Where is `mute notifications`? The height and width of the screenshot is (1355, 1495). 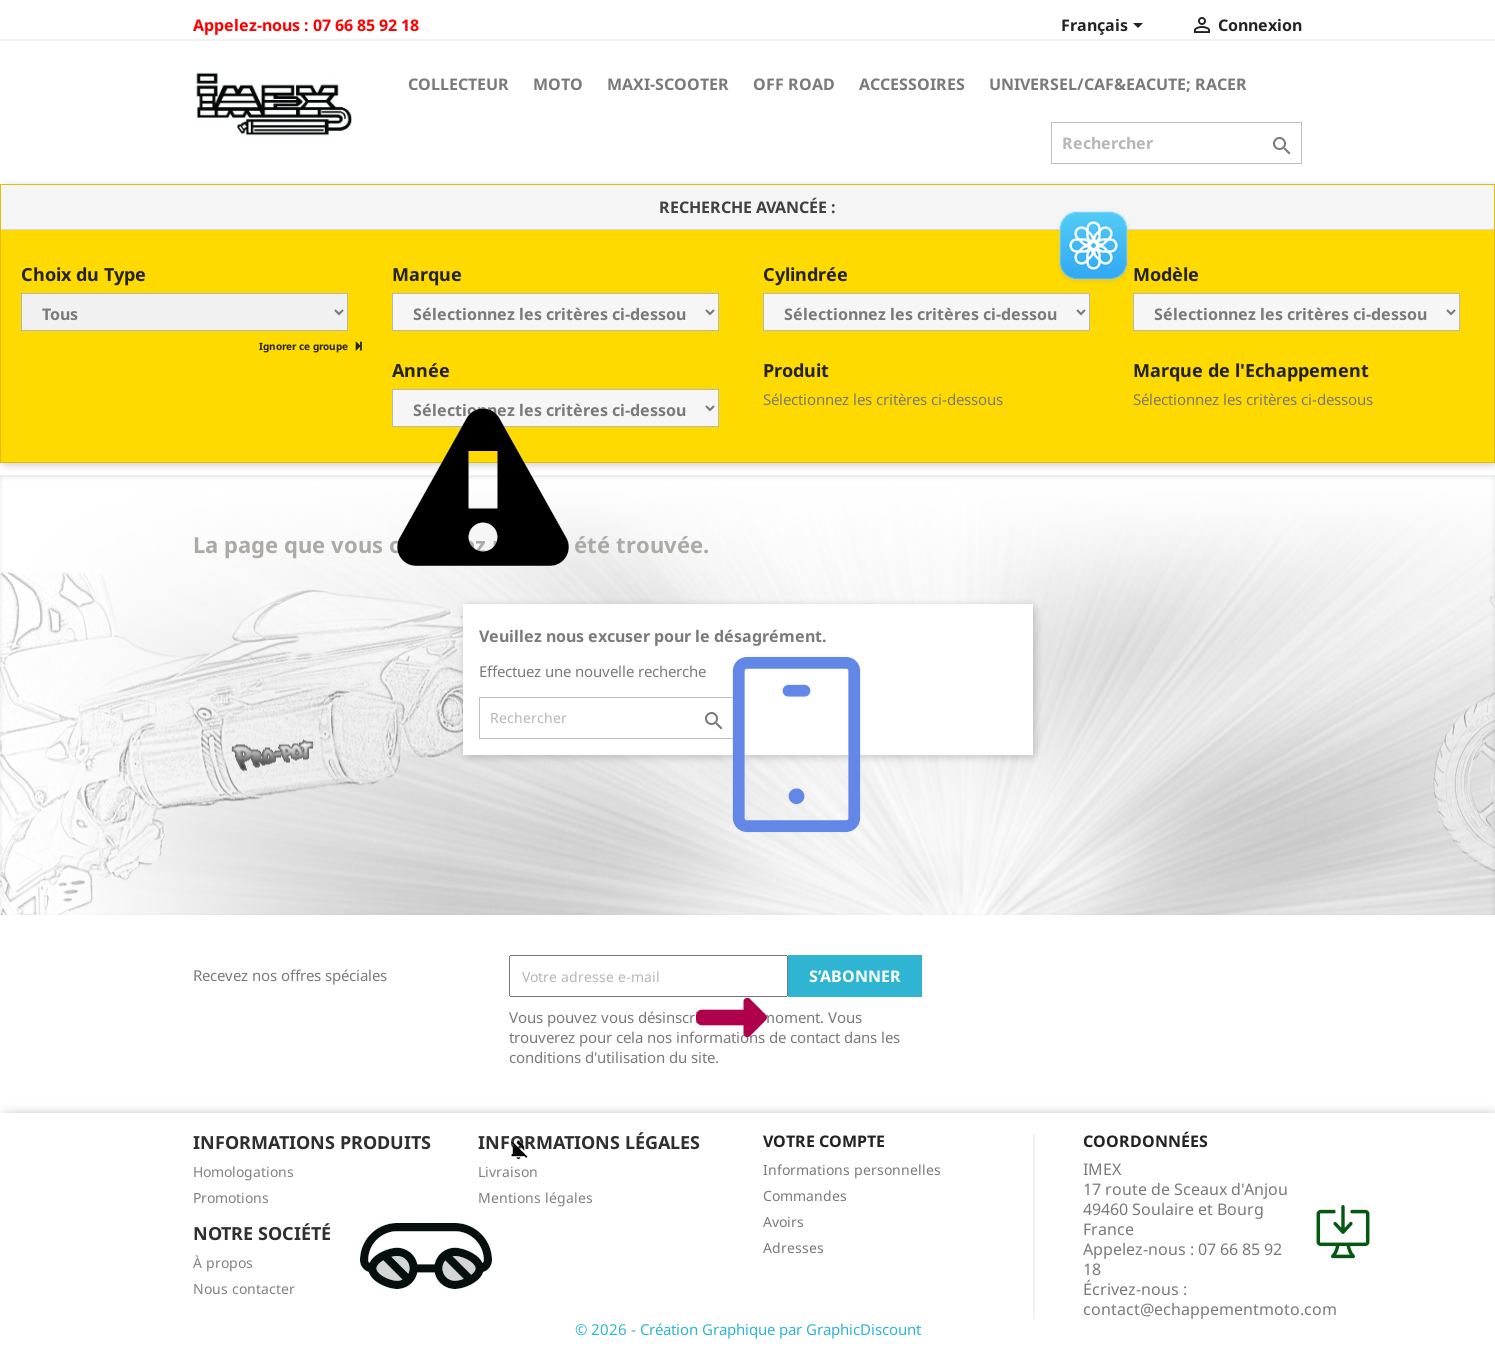
mute notifications is located at coordinates (518, 1149).